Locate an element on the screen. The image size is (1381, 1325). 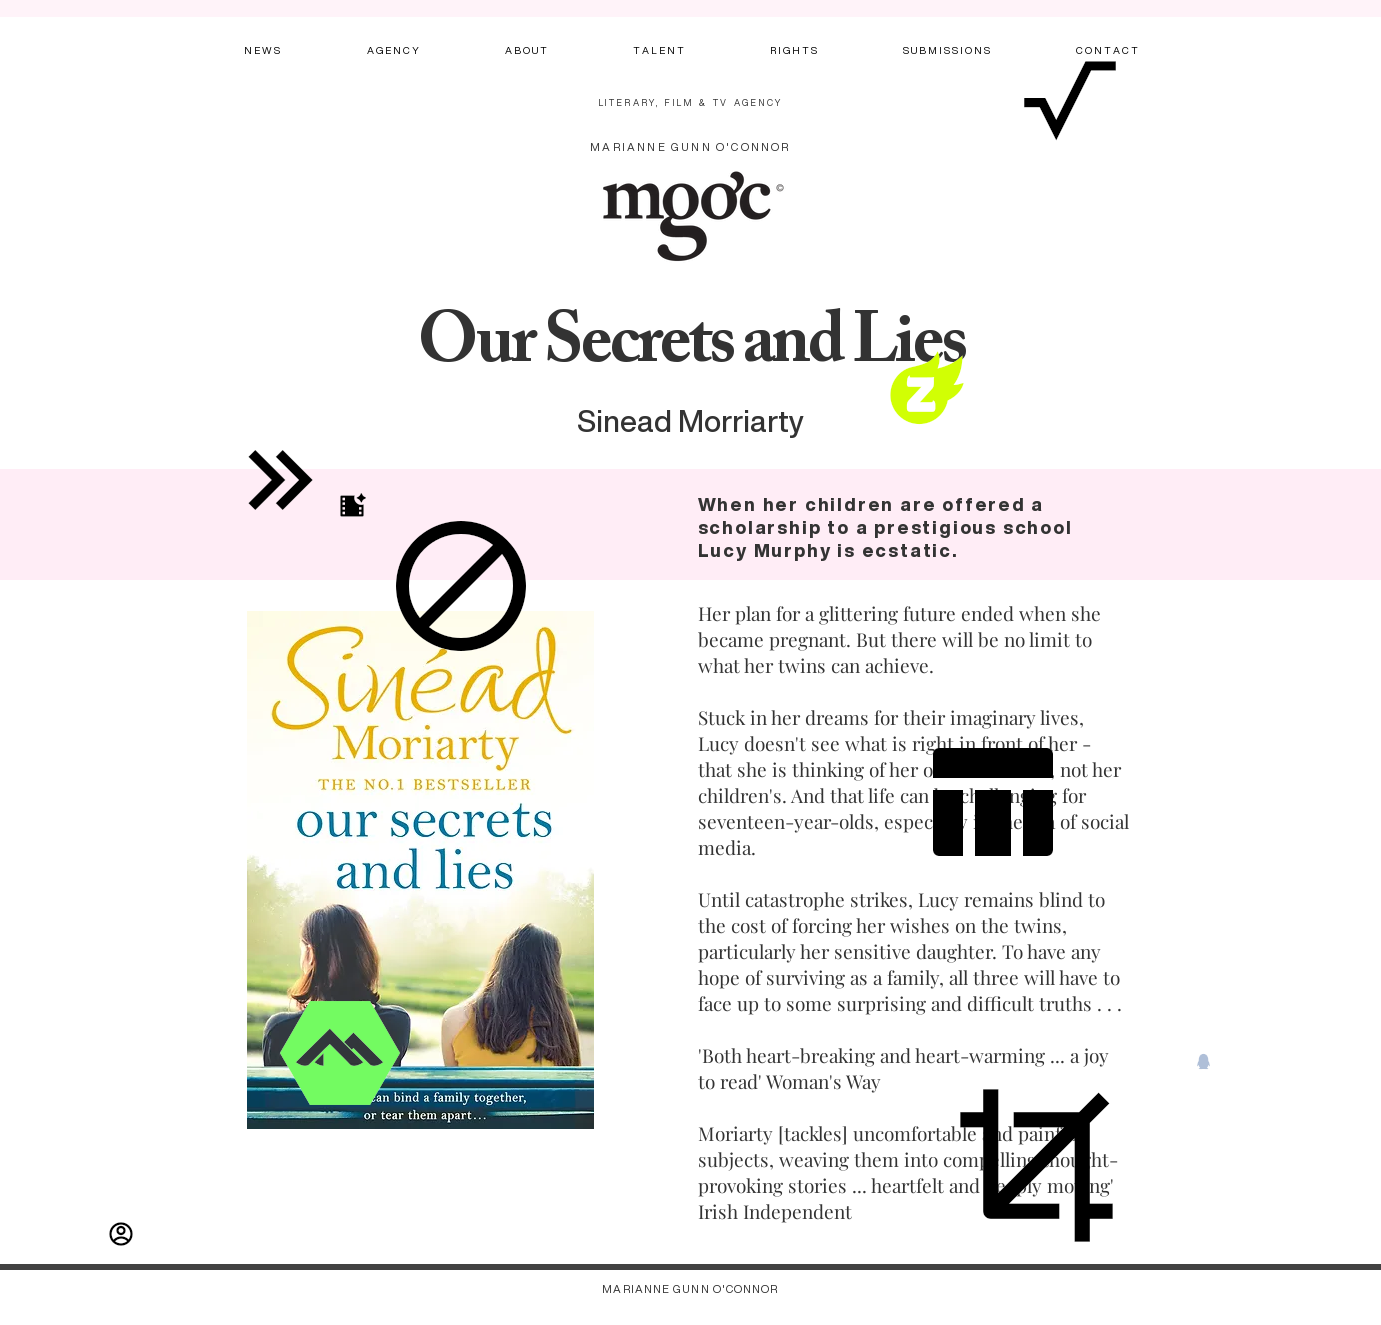
skip forward or advance to next item is located at coordinates (278, 480).